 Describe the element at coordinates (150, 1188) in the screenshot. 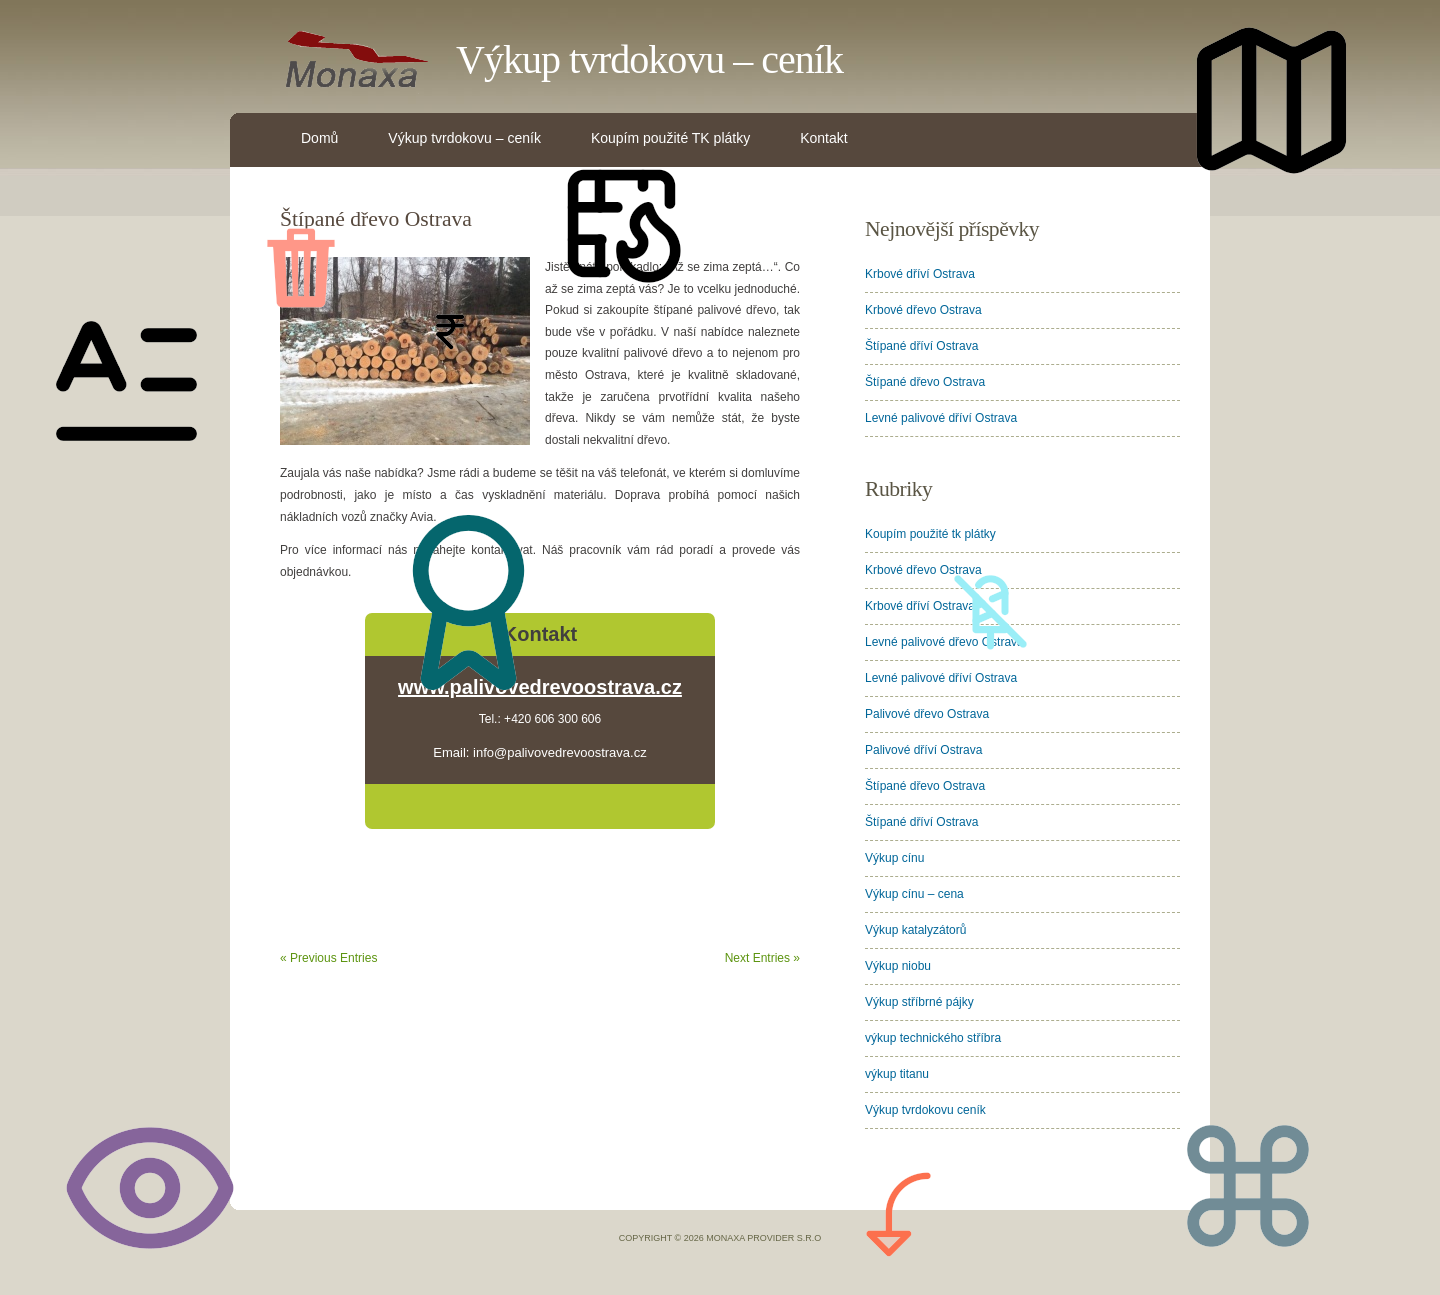

I see `view or preview content` at that location.